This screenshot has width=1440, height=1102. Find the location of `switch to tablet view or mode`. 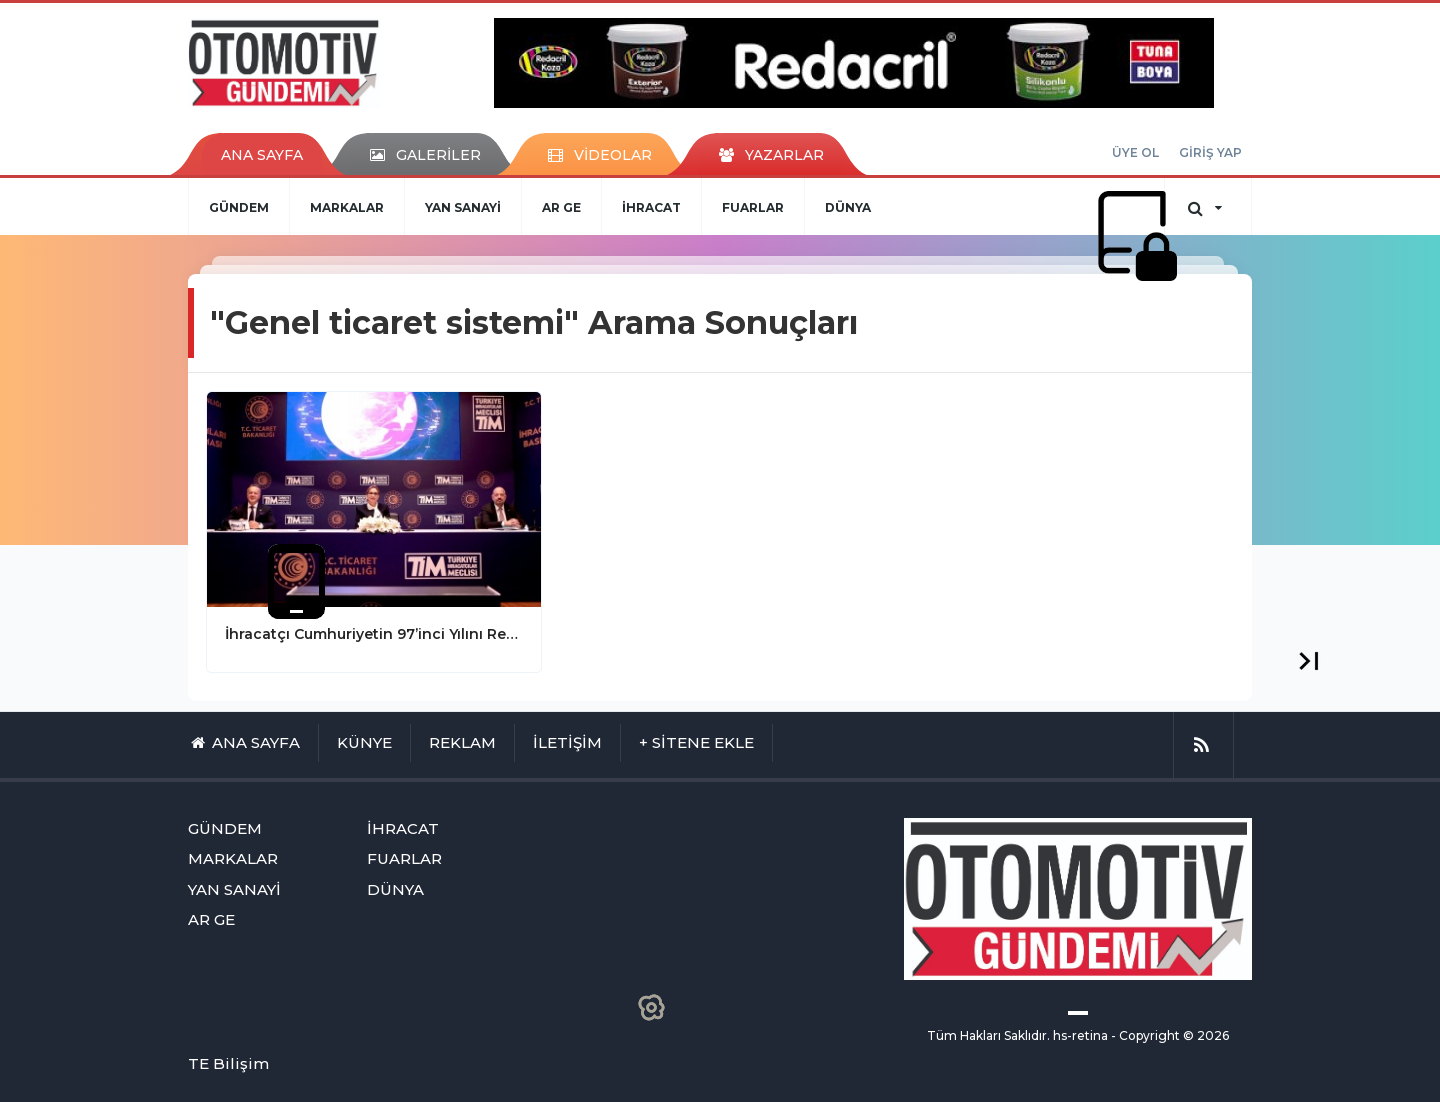

switch to tablet view or mode is located at coordinates (296, 581).